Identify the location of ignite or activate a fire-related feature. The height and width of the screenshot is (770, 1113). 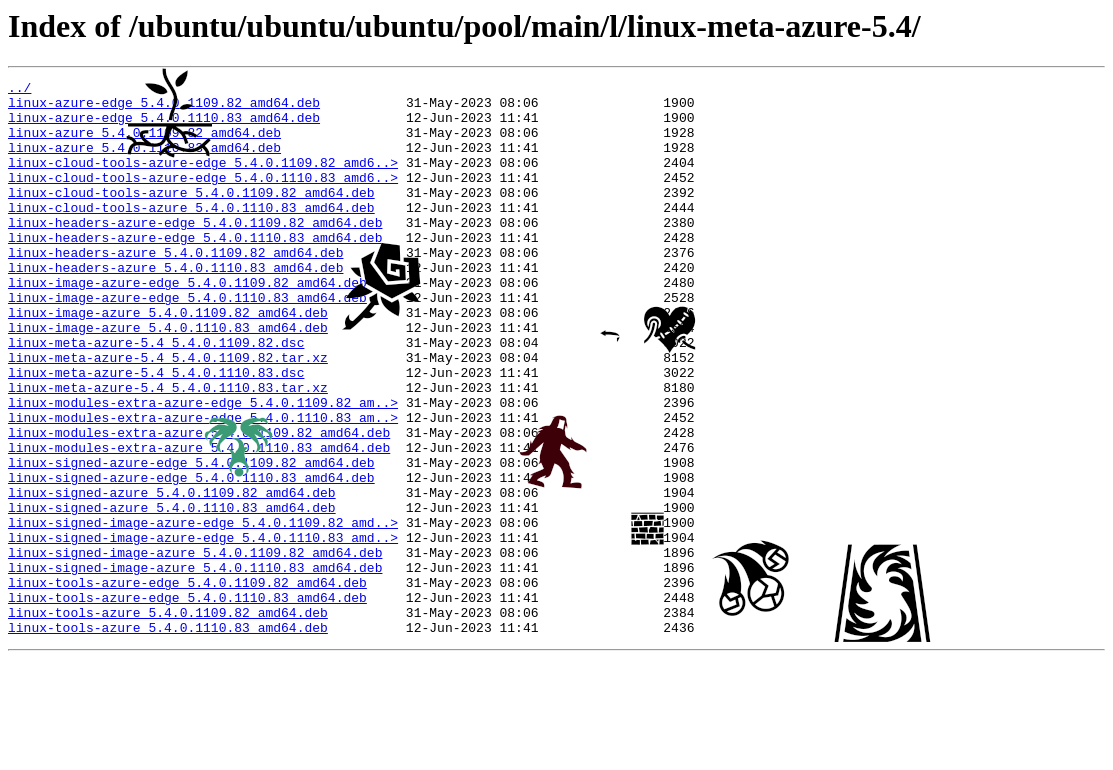
(238, 443).